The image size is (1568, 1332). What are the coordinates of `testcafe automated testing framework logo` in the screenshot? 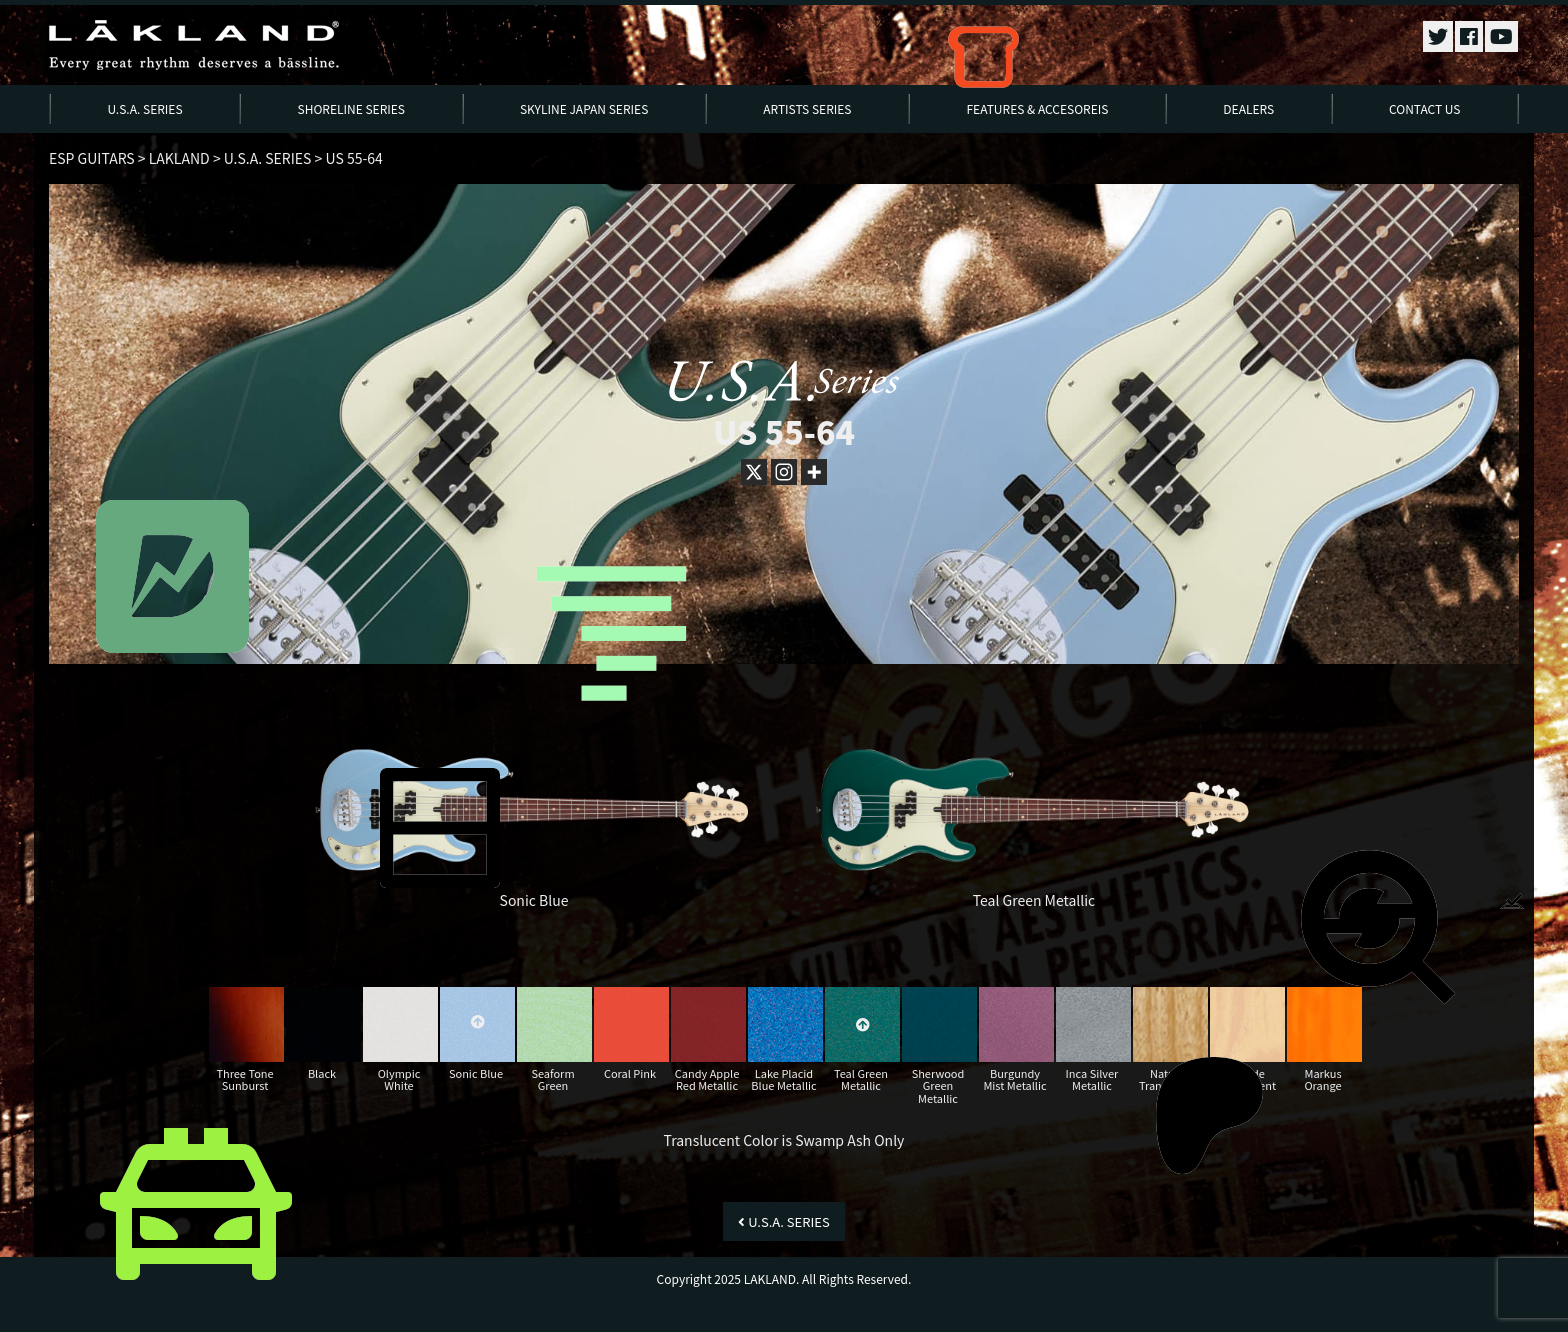 It's located at (1512, 901).